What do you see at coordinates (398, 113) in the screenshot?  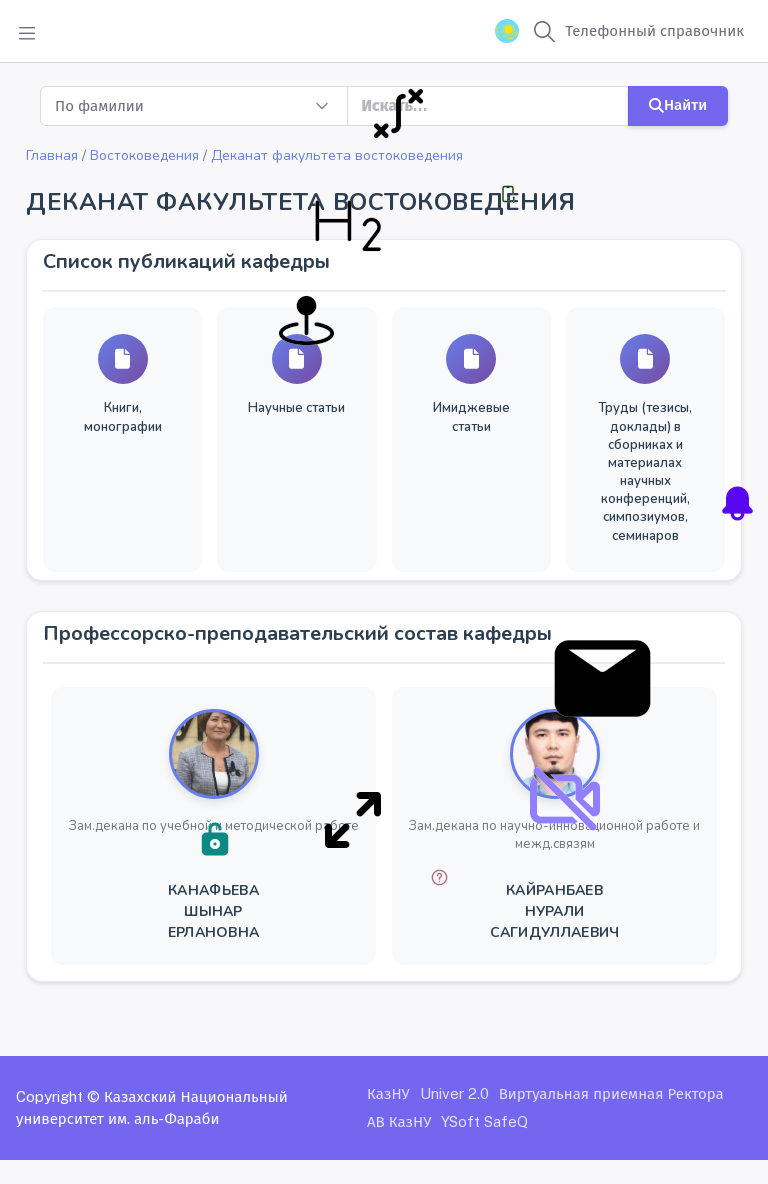 I see `cancel or remove a route` at bounding box center [398, 113].